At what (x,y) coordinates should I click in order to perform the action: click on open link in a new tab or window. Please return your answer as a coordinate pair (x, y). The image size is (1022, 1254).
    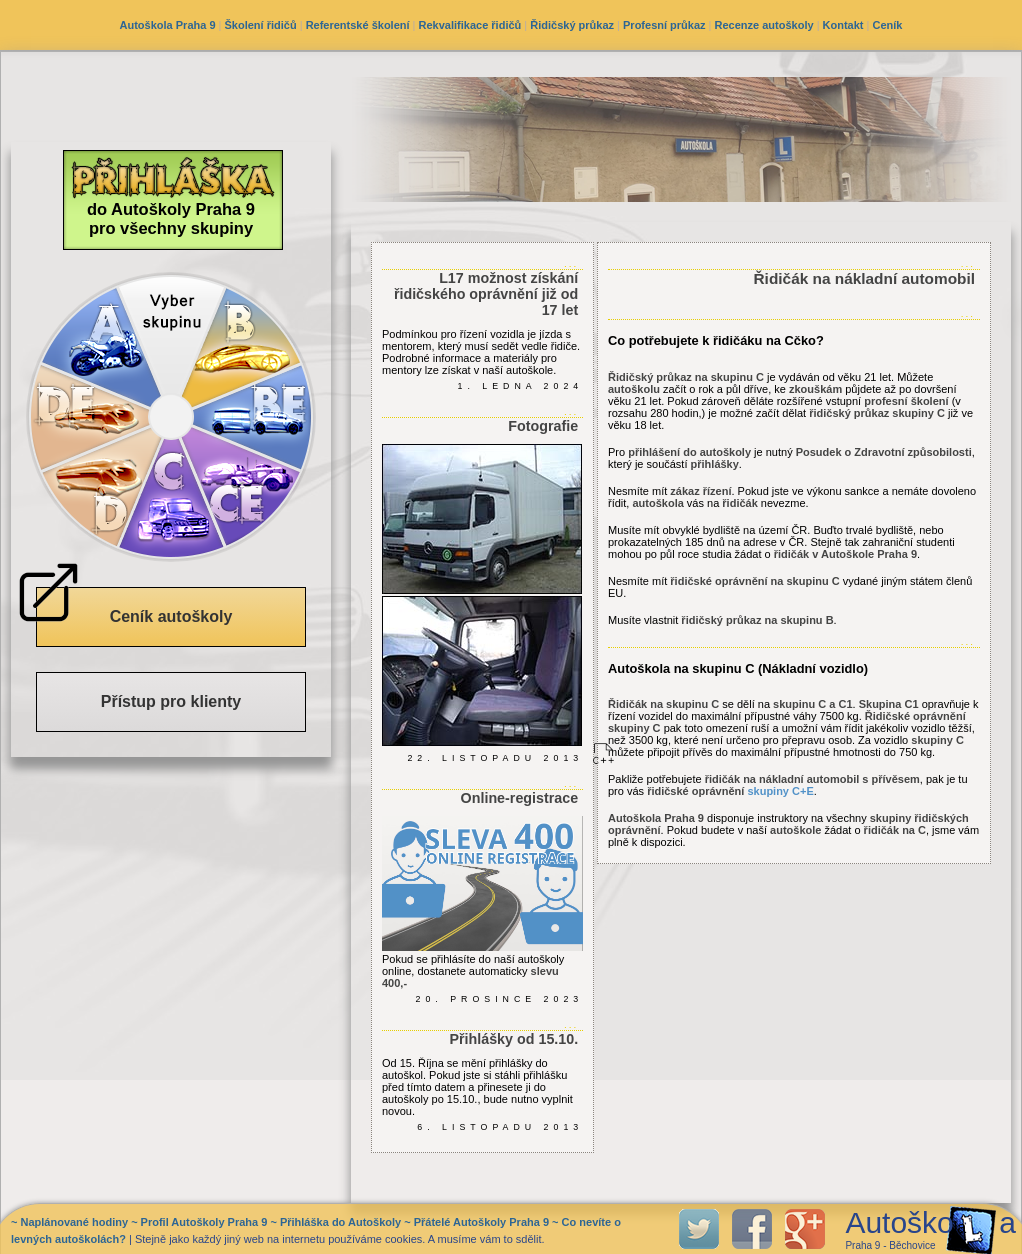
    Looking at the image, I should click on (48, 592).